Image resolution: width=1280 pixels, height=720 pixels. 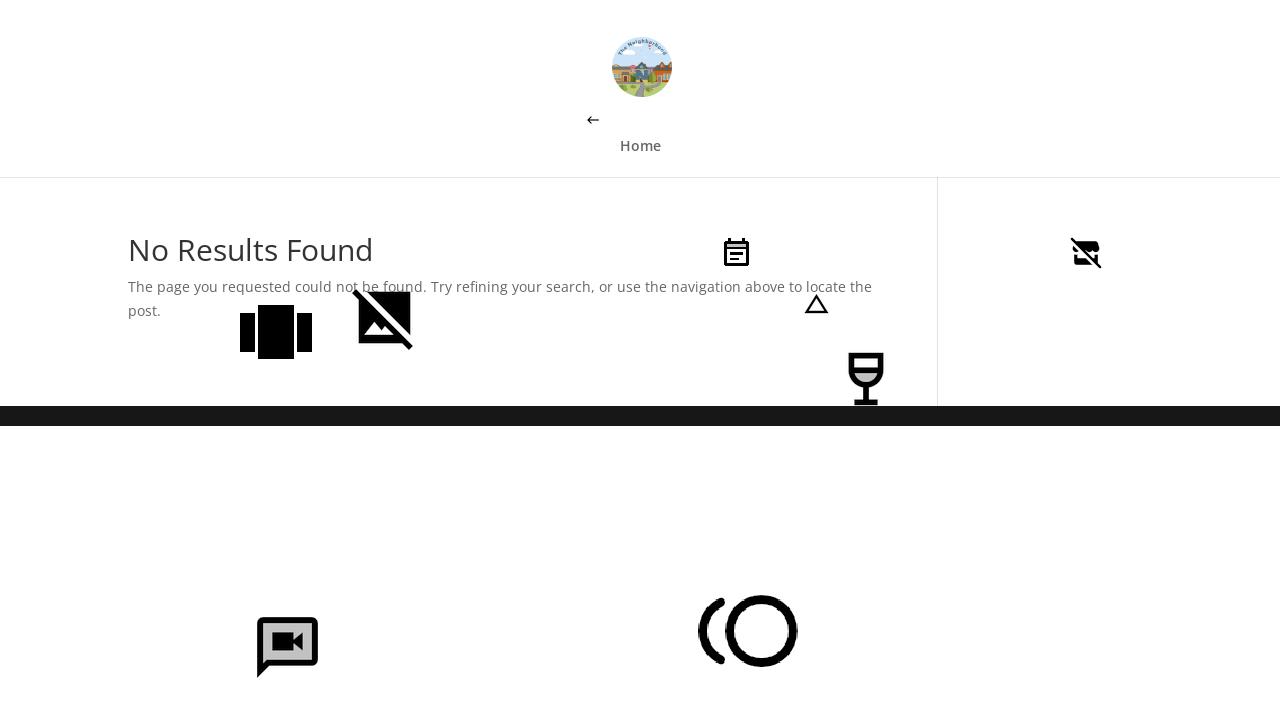 What do you see at coordinates (384, 317) in the screenshot?
I see `image failed to load or is unavailable` at bounding box center [384, 317].